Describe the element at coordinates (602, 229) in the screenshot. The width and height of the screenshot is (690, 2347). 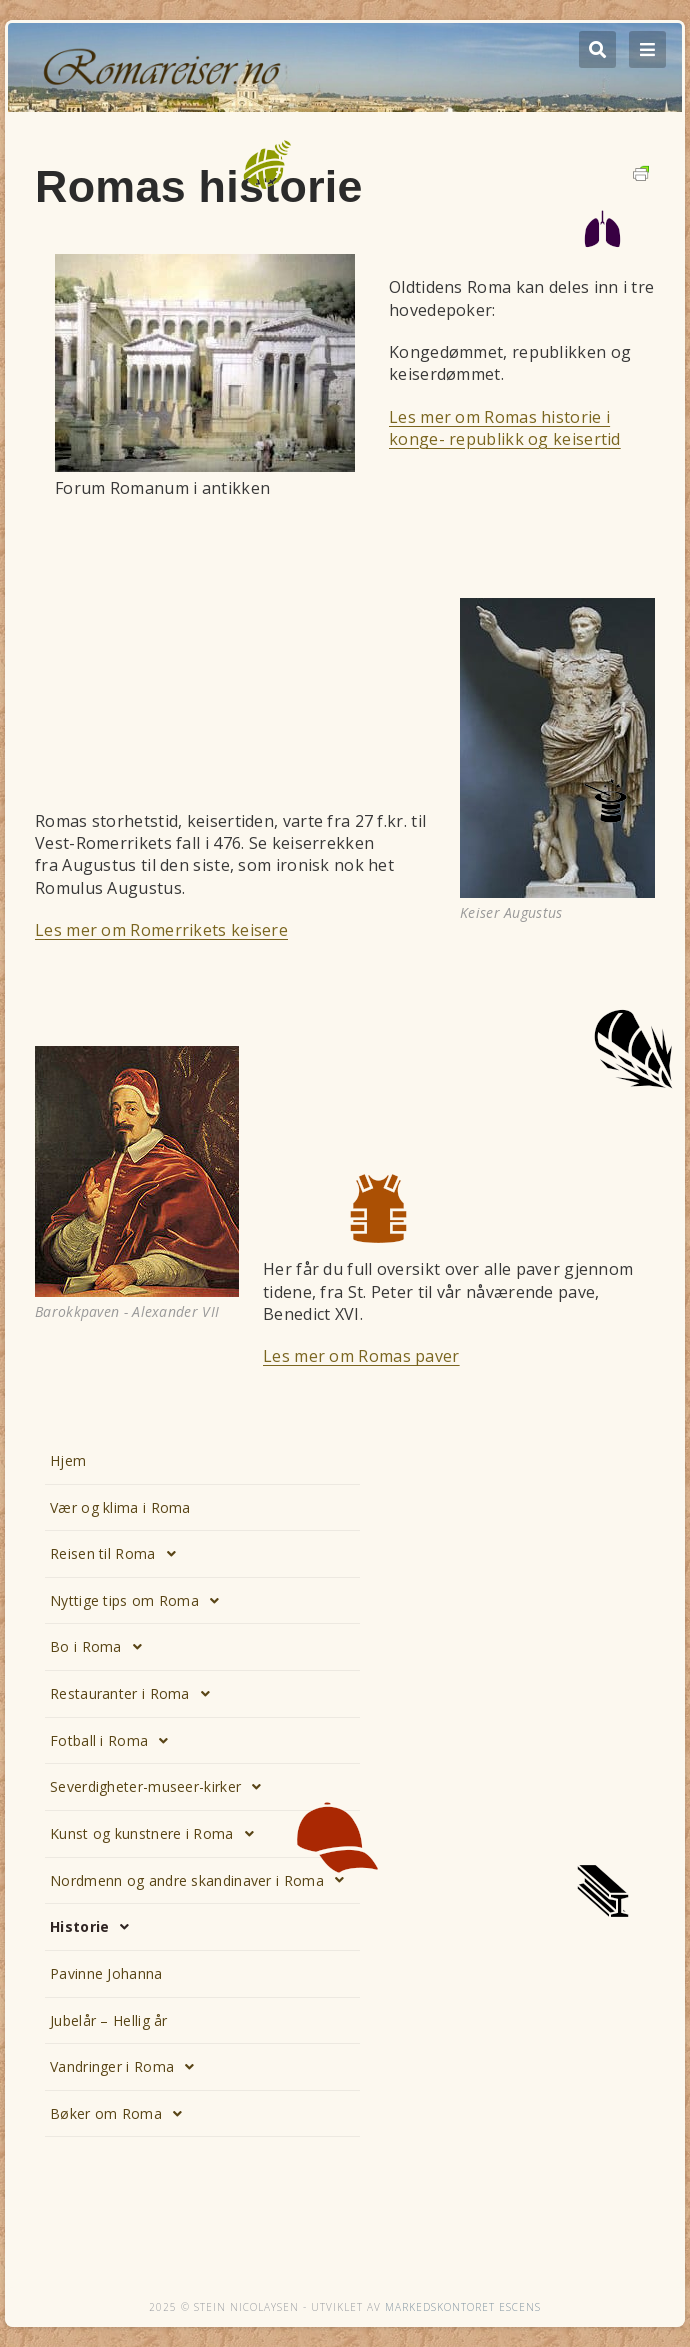
I see `access respiratory health information` at that location.